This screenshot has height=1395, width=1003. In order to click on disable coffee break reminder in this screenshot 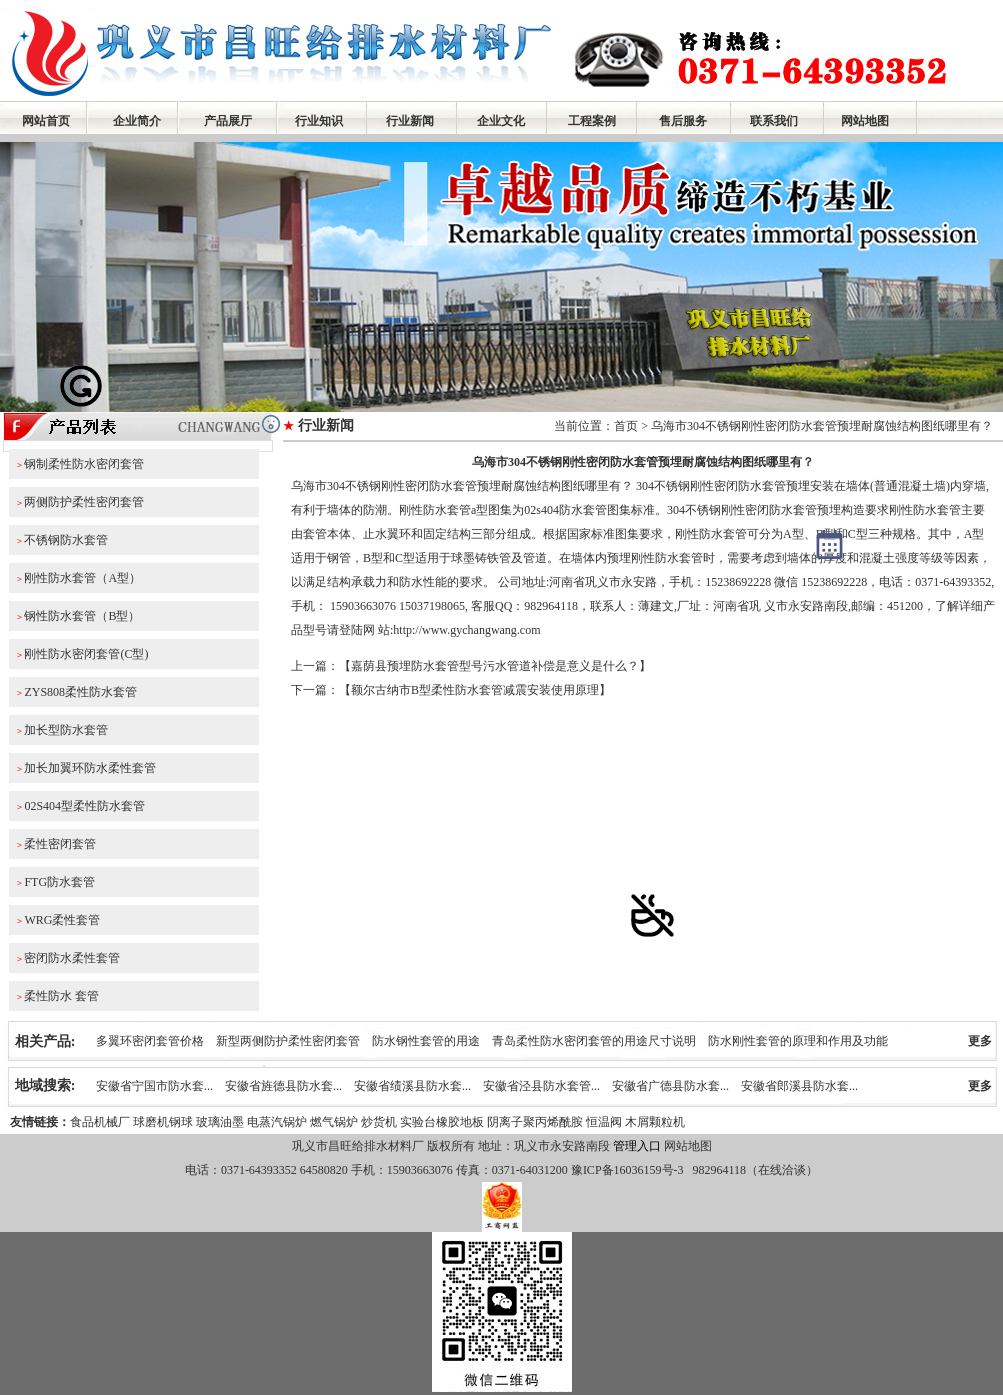, I will do `click(652, 915)`.